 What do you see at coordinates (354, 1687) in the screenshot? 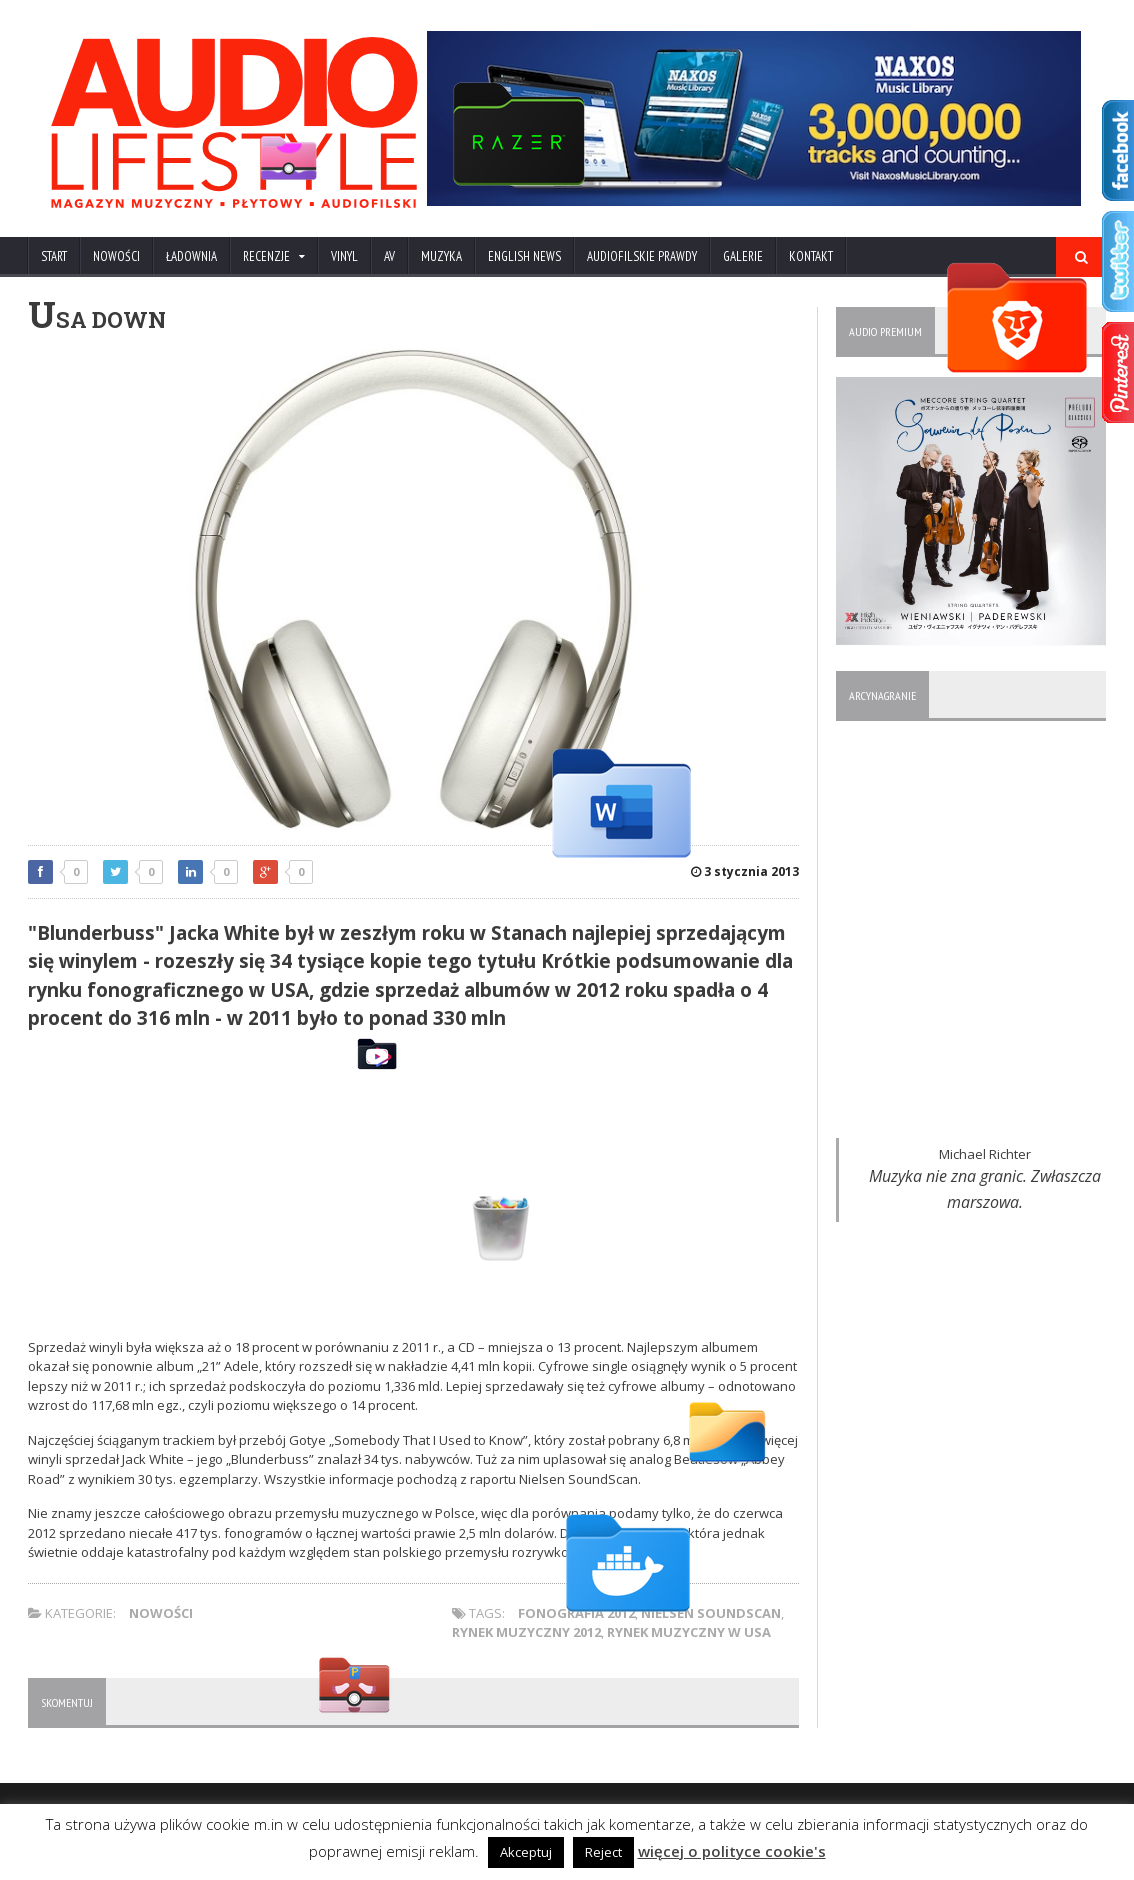
I see `open pokémon-themed folder` at bounding box center [354, 1687].